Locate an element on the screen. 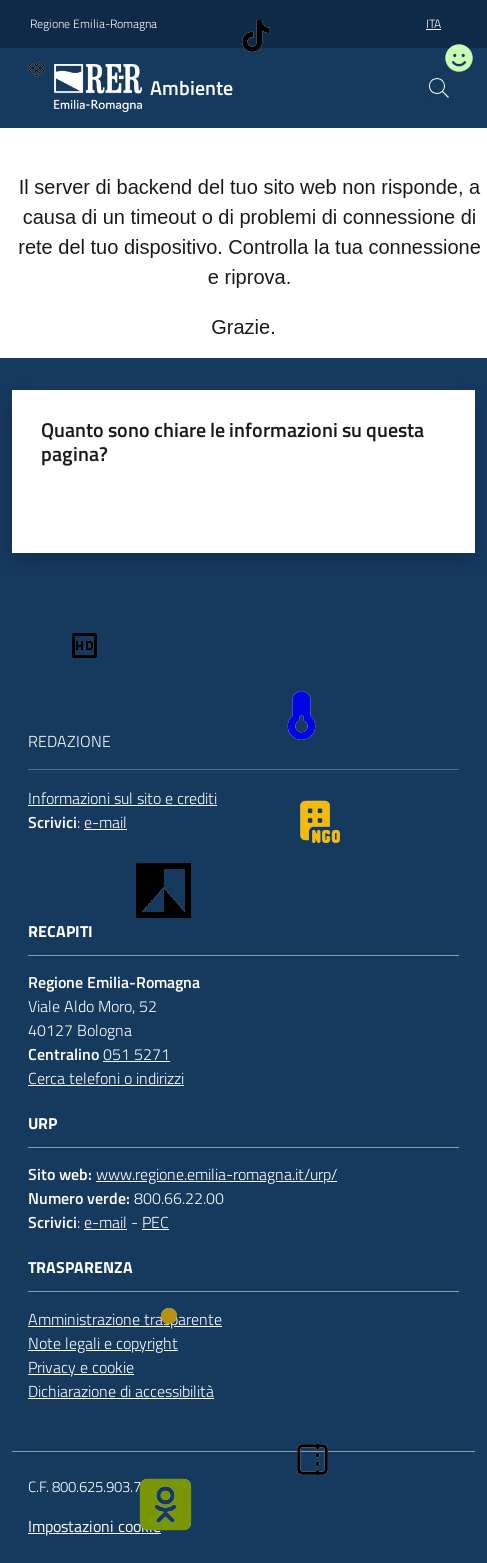 This screenshot has width=487, height=1563. indicates low temperature reading is located at coordinates (301, 715).